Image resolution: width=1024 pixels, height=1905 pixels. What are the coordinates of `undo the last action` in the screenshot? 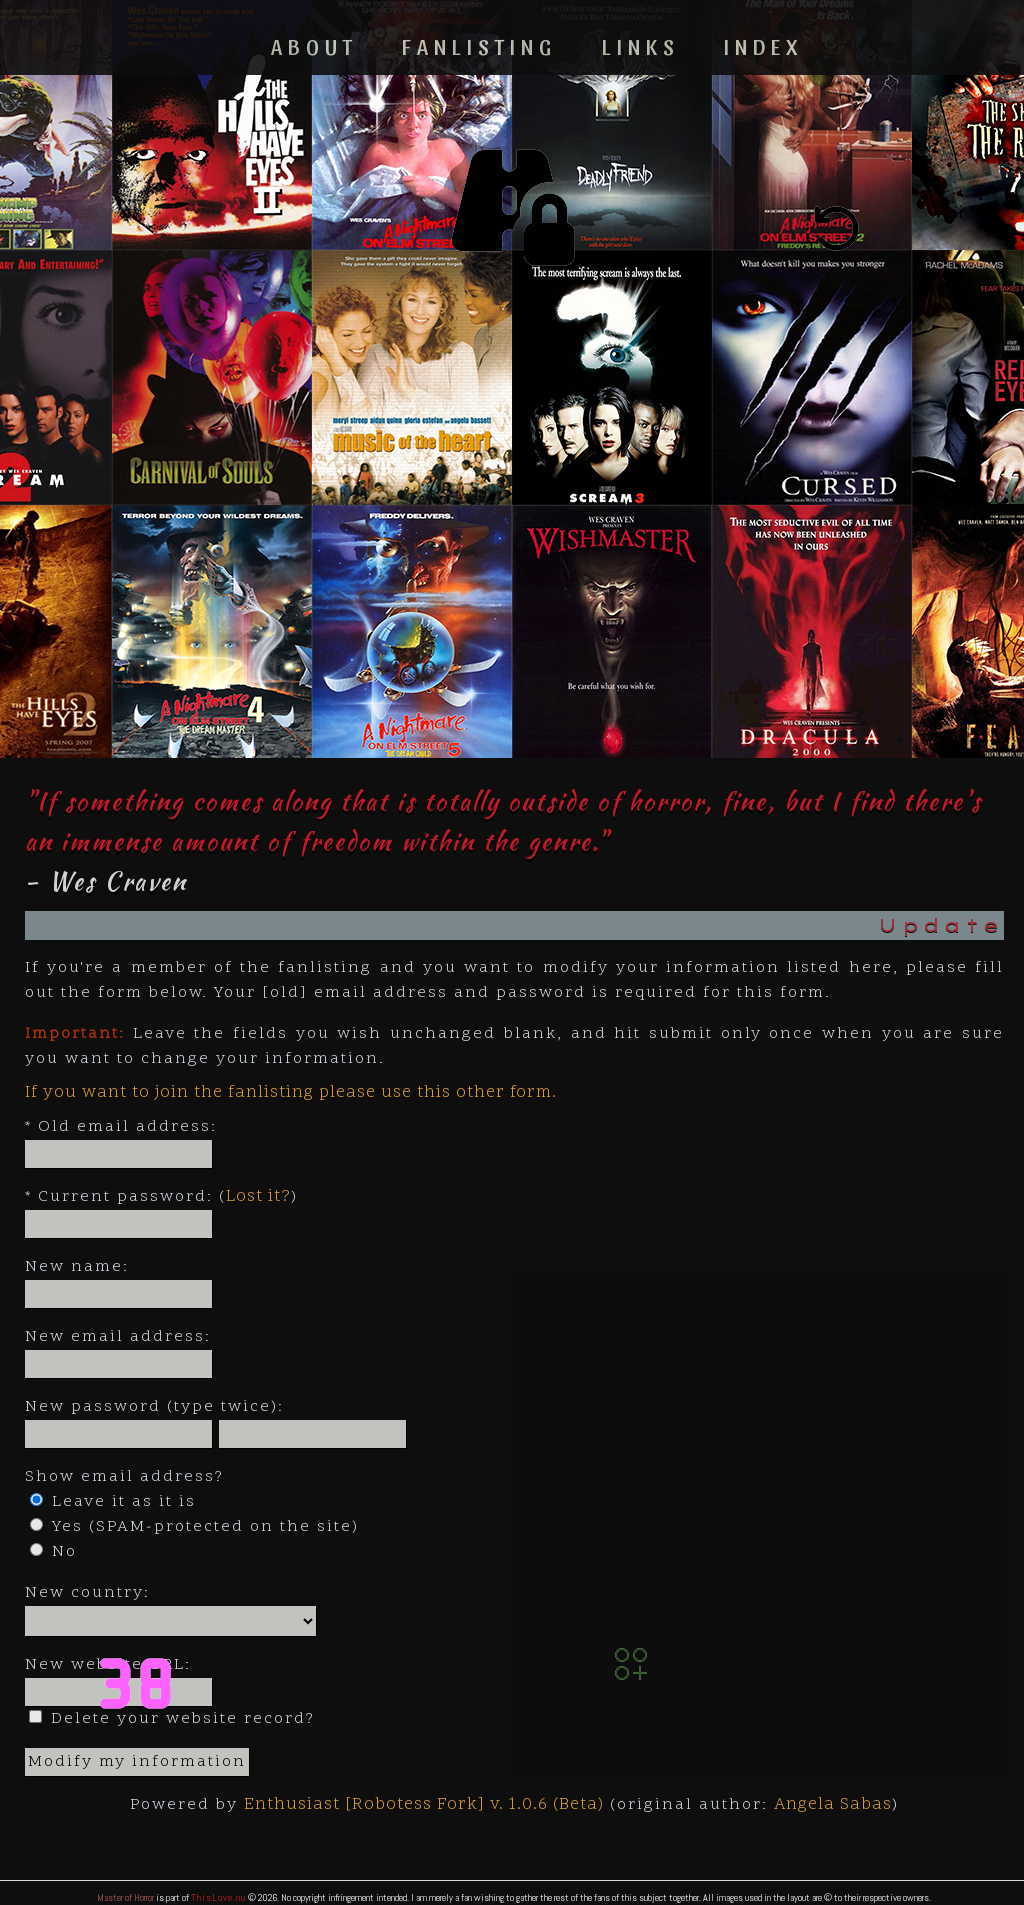 It's located at (836, 228).